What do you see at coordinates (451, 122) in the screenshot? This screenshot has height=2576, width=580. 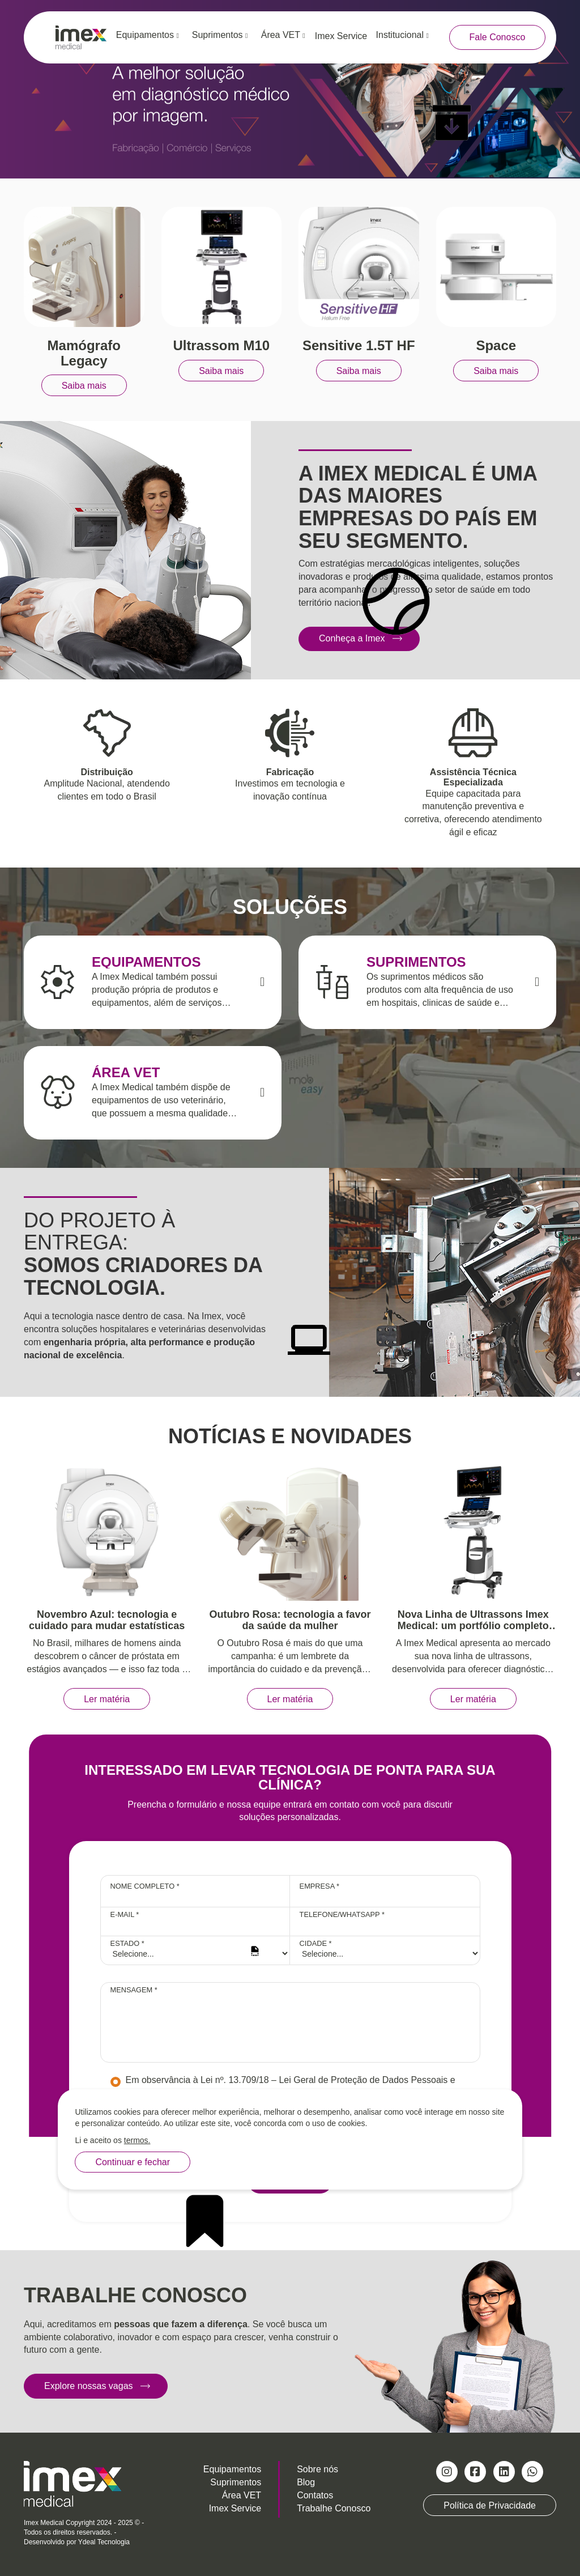 I see `archive this item` at bounding box center [451, 122].